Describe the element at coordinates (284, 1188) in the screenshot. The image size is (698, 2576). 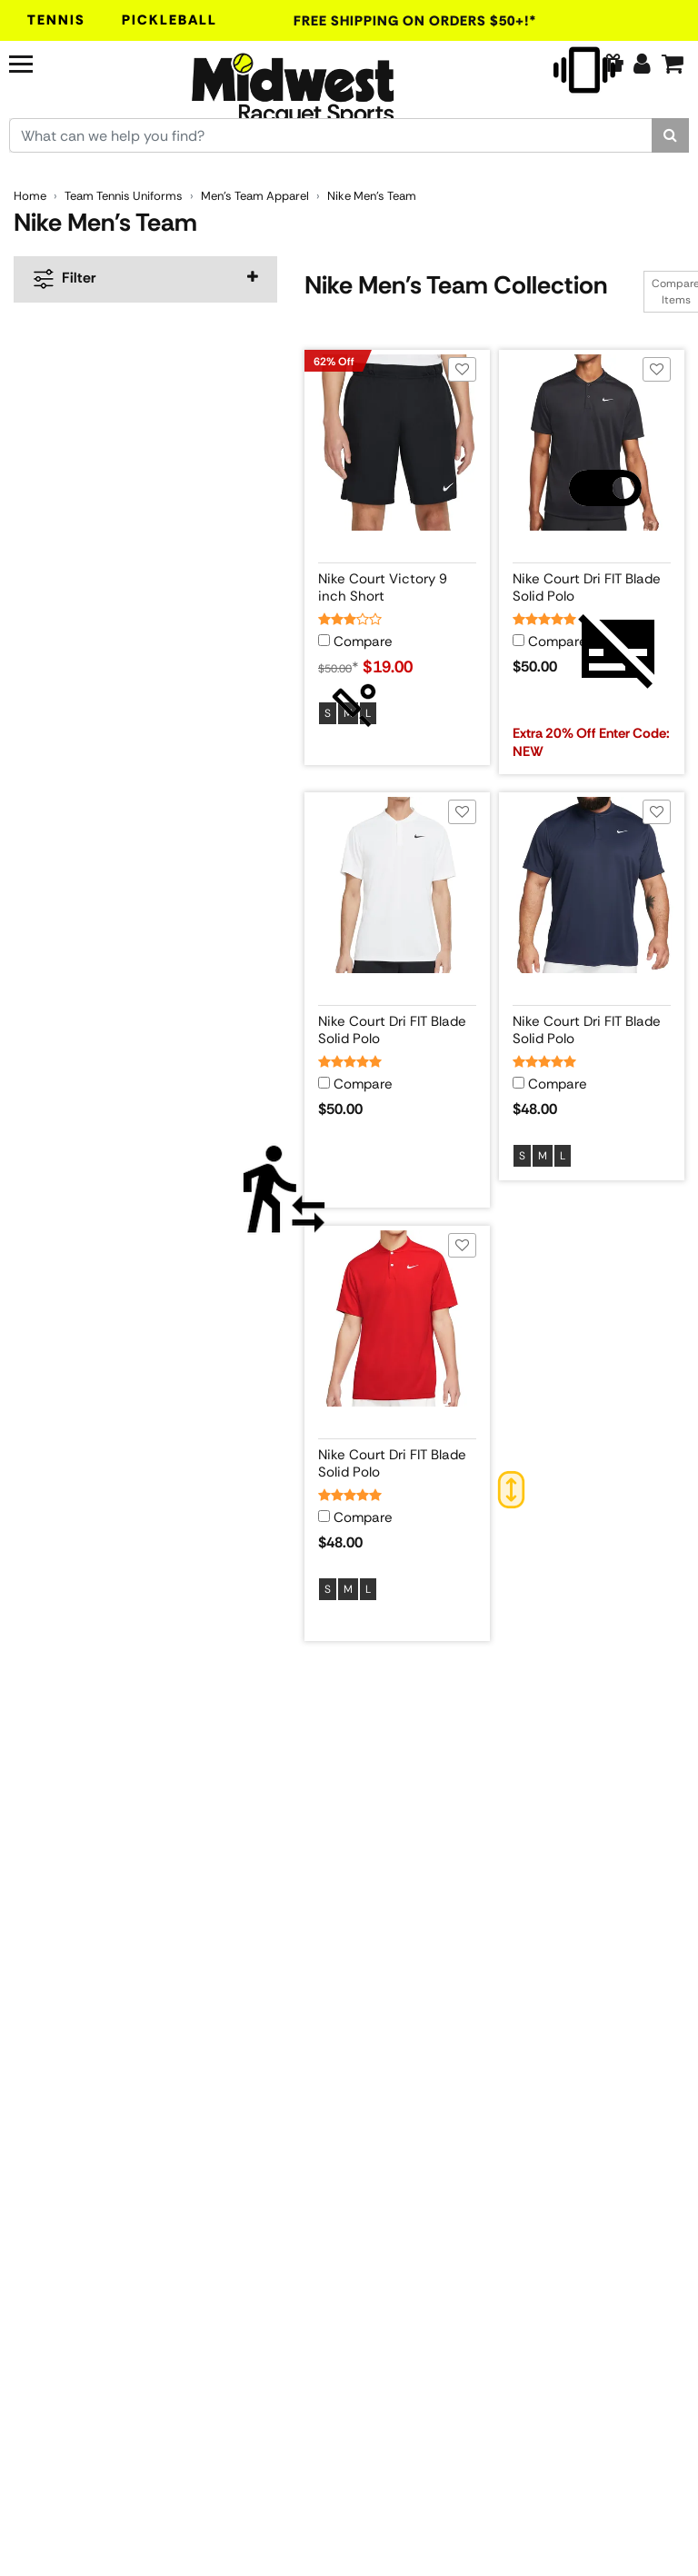
I see `transfer between transit lines at this station` at that location.